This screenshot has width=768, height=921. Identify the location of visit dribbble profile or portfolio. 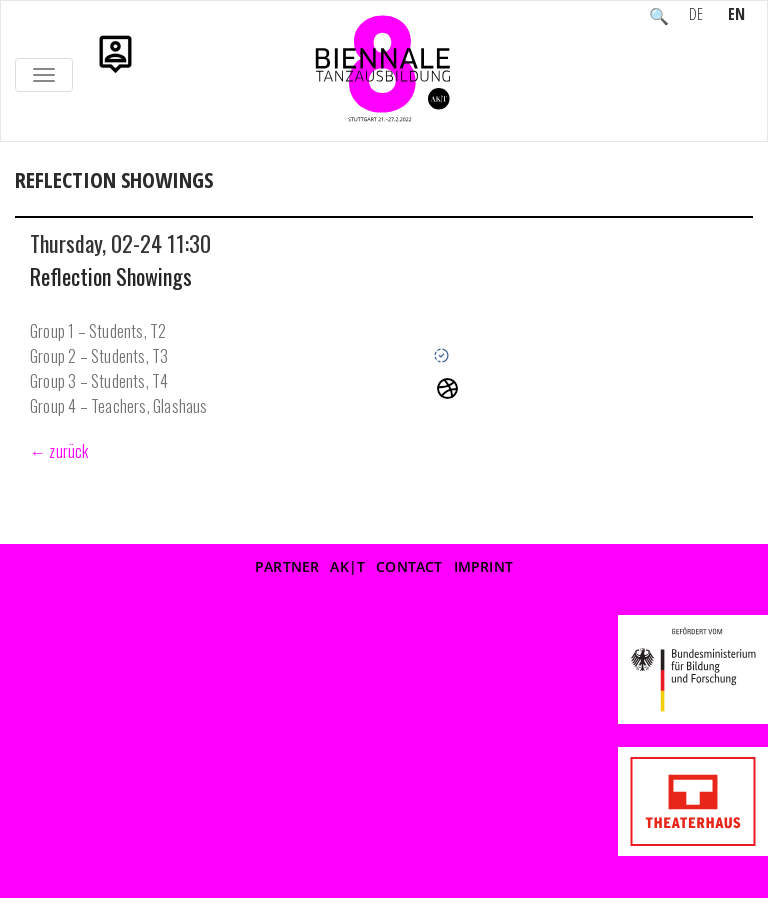
(447, 388).